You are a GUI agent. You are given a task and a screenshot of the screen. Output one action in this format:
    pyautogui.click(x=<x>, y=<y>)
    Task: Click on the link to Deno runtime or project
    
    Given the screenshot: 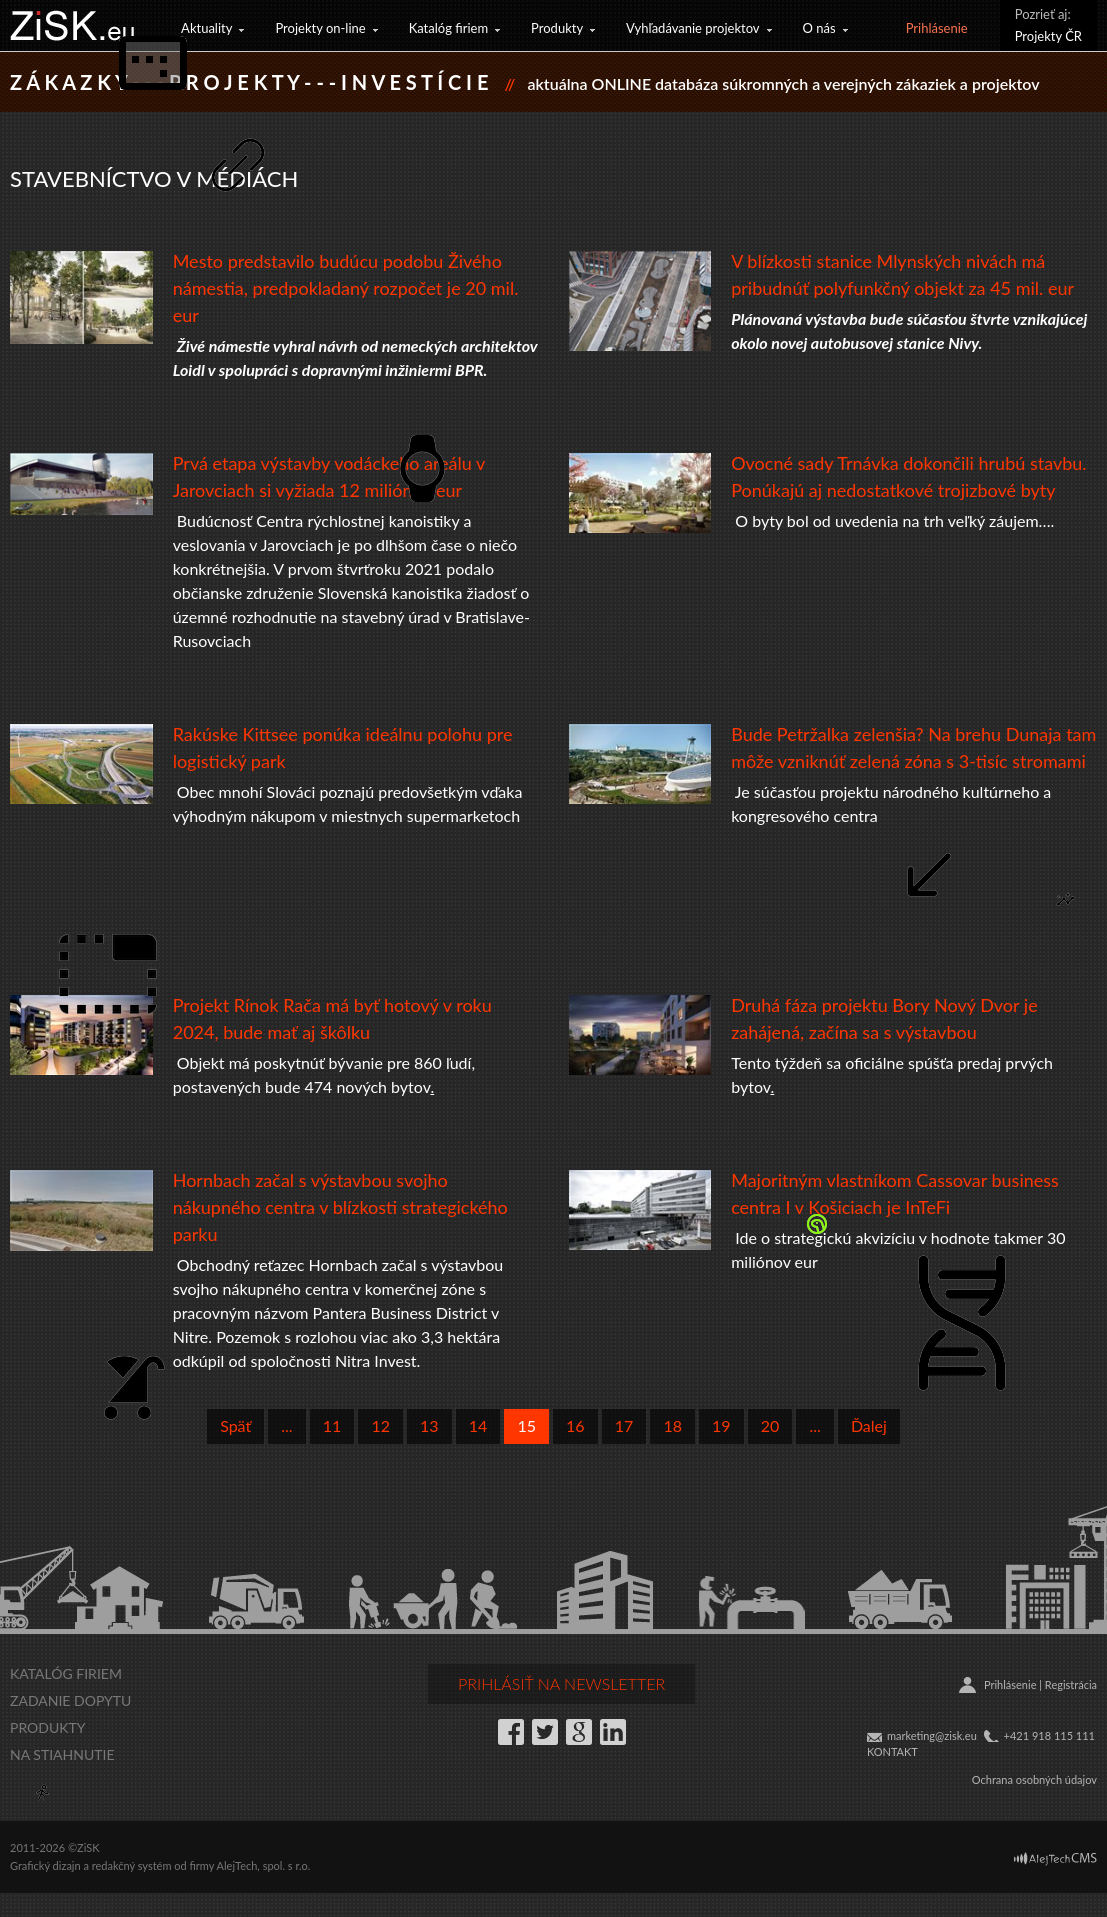 What is the action you would take?
    pyautogui.click(x=817, y=1224)
    